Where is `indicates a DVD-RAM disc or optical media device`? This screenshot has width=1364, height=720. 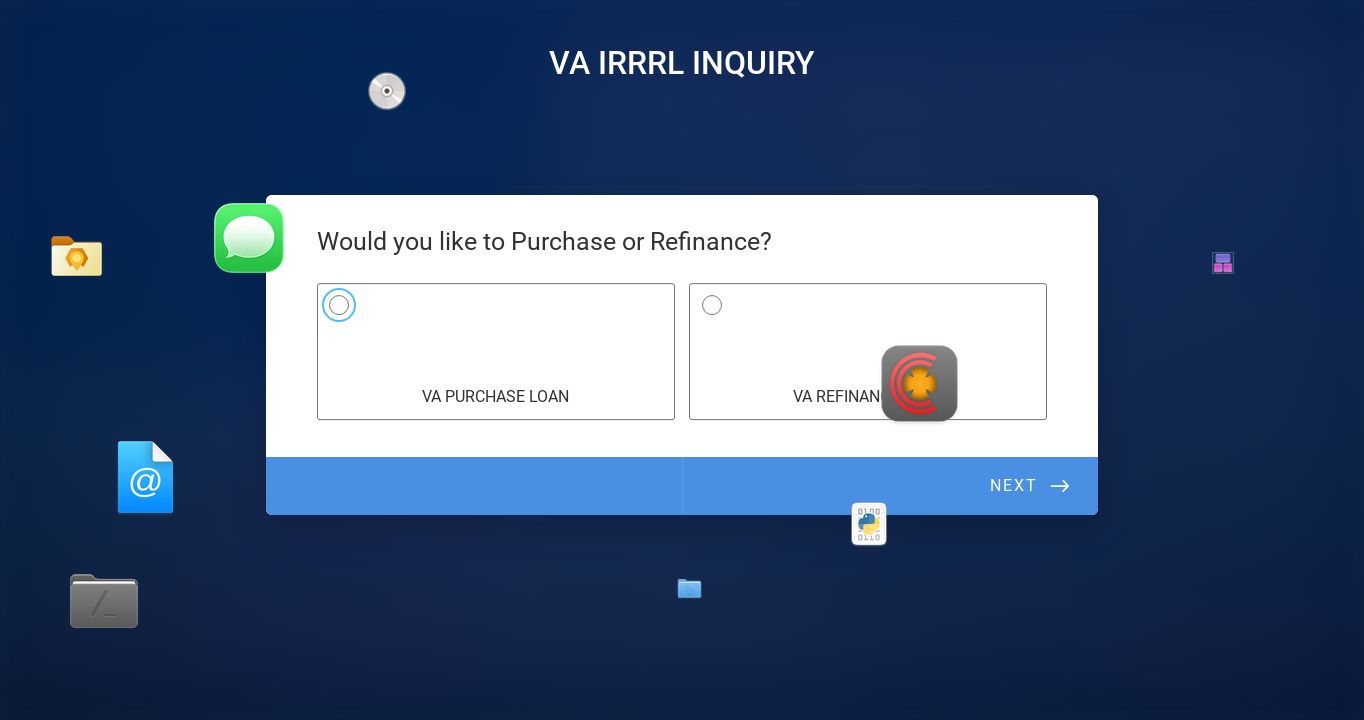
indicates a DVD-RAM disc or optical media device is located at coordinates (387, 91).